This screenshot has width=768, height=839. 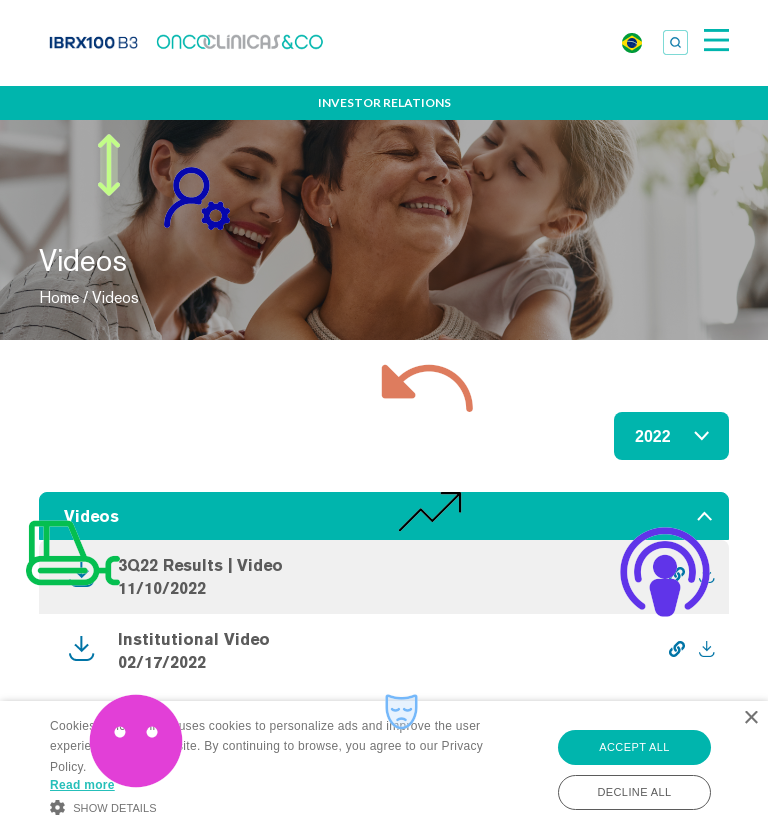 What do you see at coordinates (429, 385) in the screenshot?
I see `undo last action` at bounding box center [429, 385].